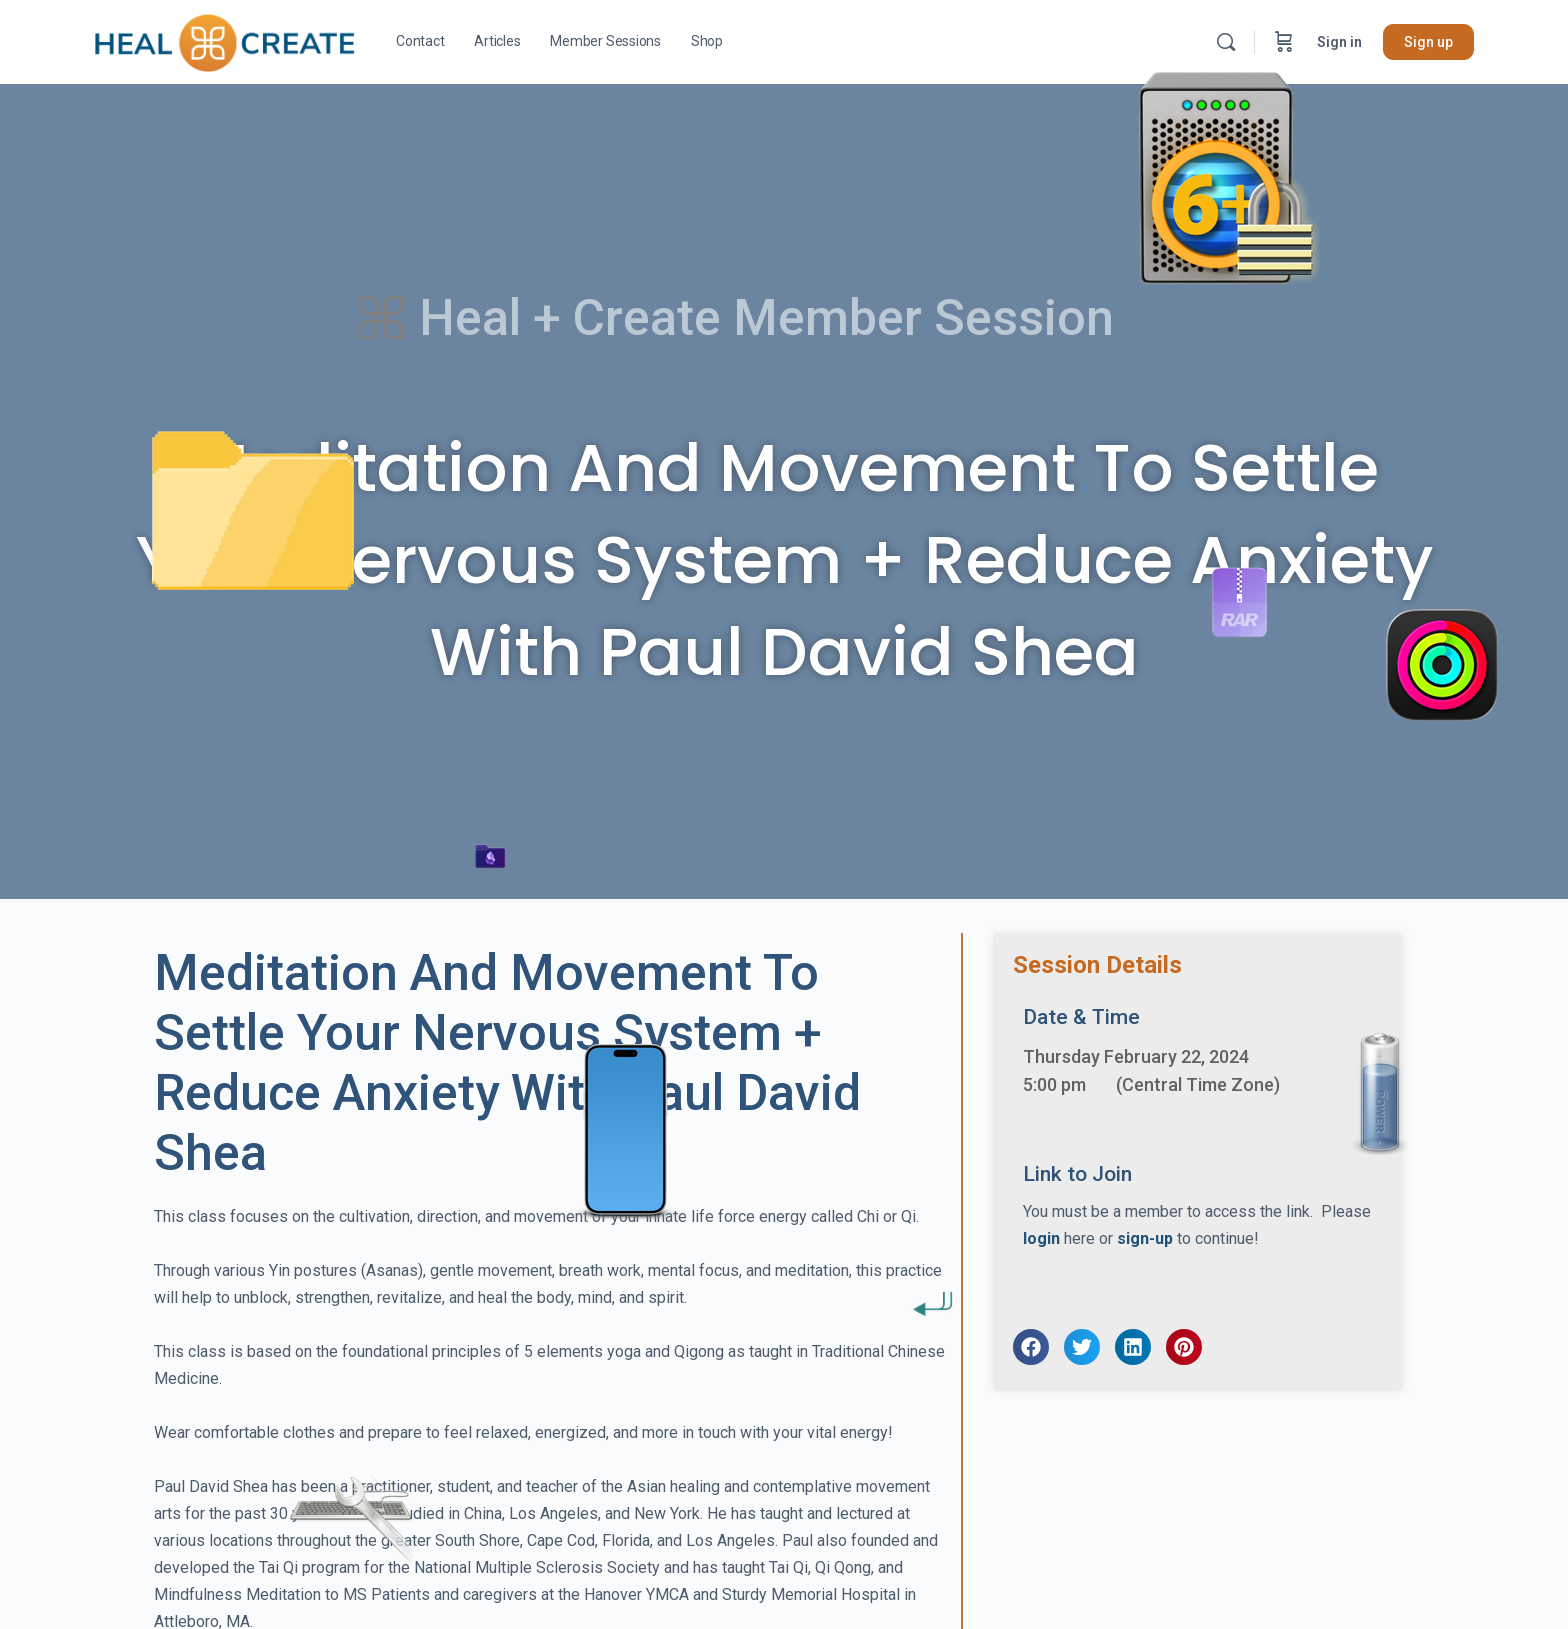  Describe the element at coordinates (350, 1497) in the screenshot. I see `access keyboard settings and preferences` at that location.